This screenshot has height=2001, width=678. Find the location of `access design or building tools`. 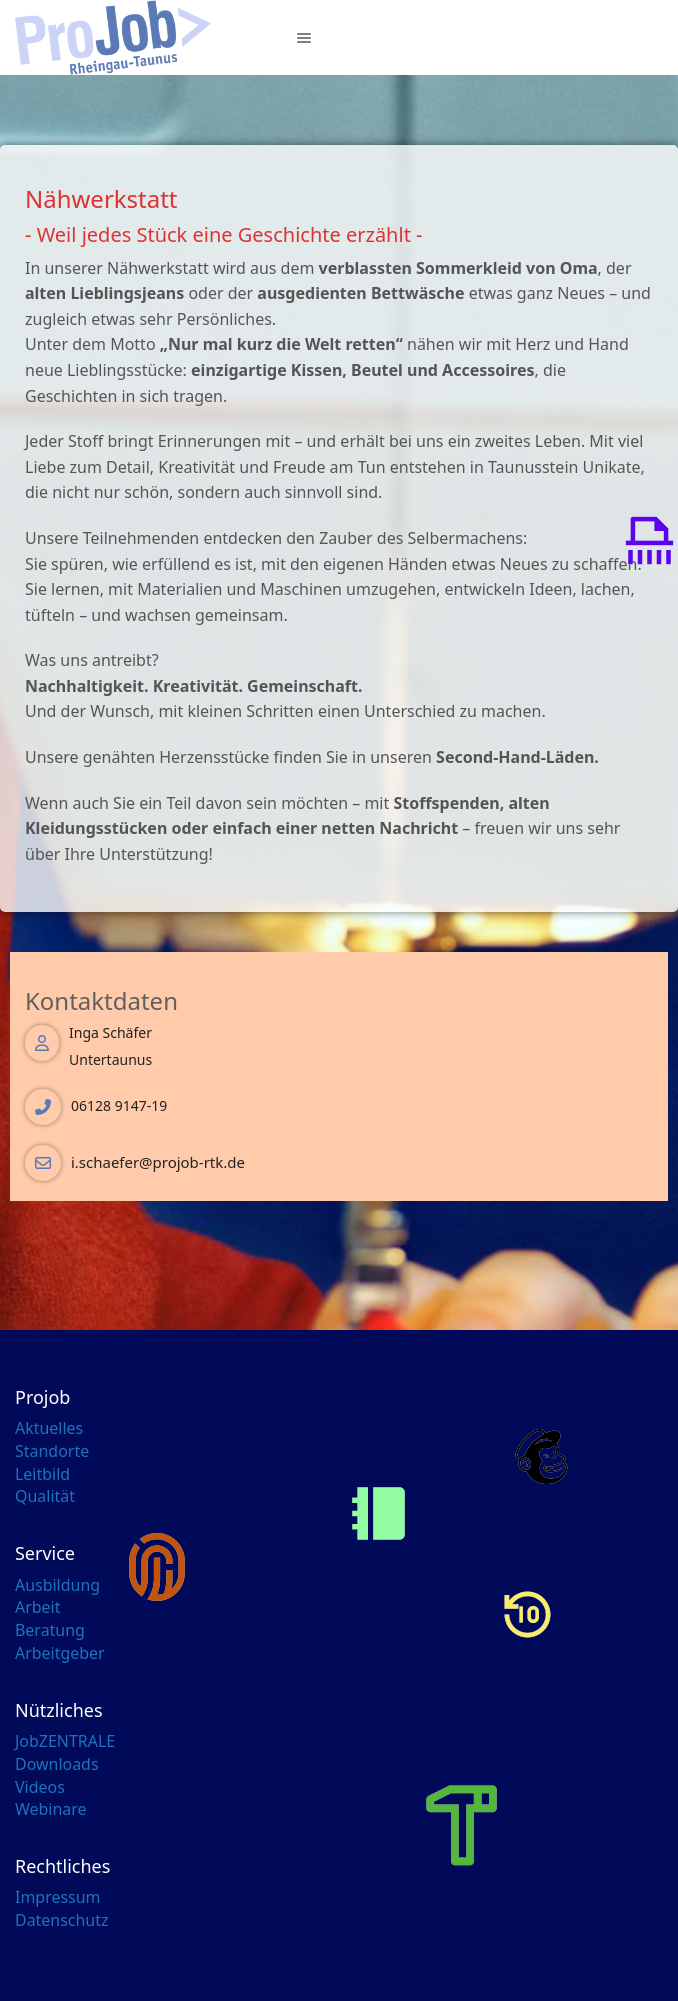

access design or building tools is located at coordinates (462, 1823).